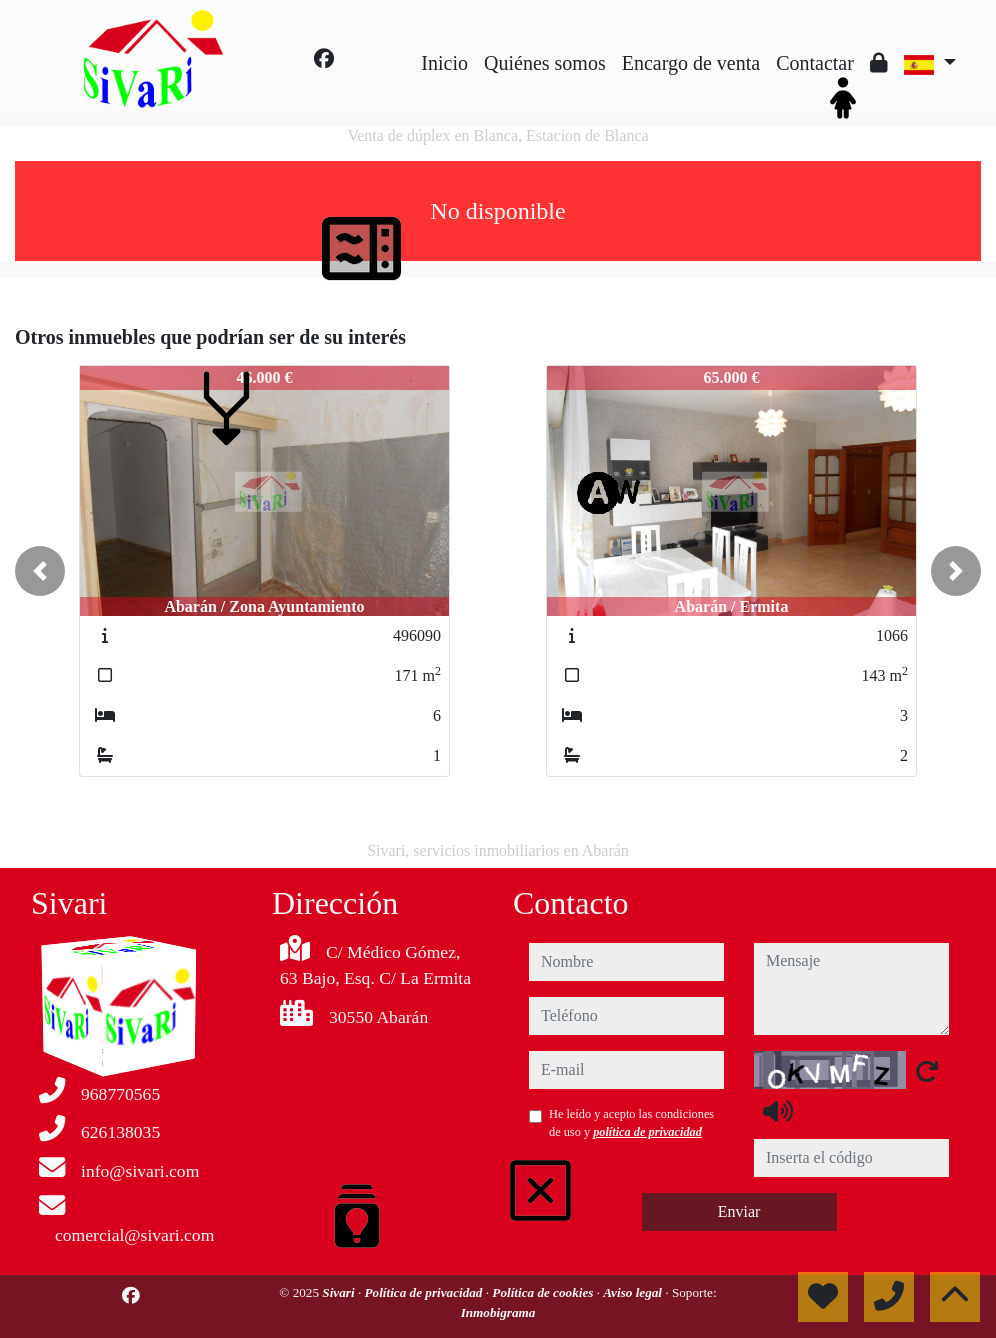 The height and width of the screenshot is (1338, 996). I want to click on close or dismiss a dialog box, so click(540, 1190).